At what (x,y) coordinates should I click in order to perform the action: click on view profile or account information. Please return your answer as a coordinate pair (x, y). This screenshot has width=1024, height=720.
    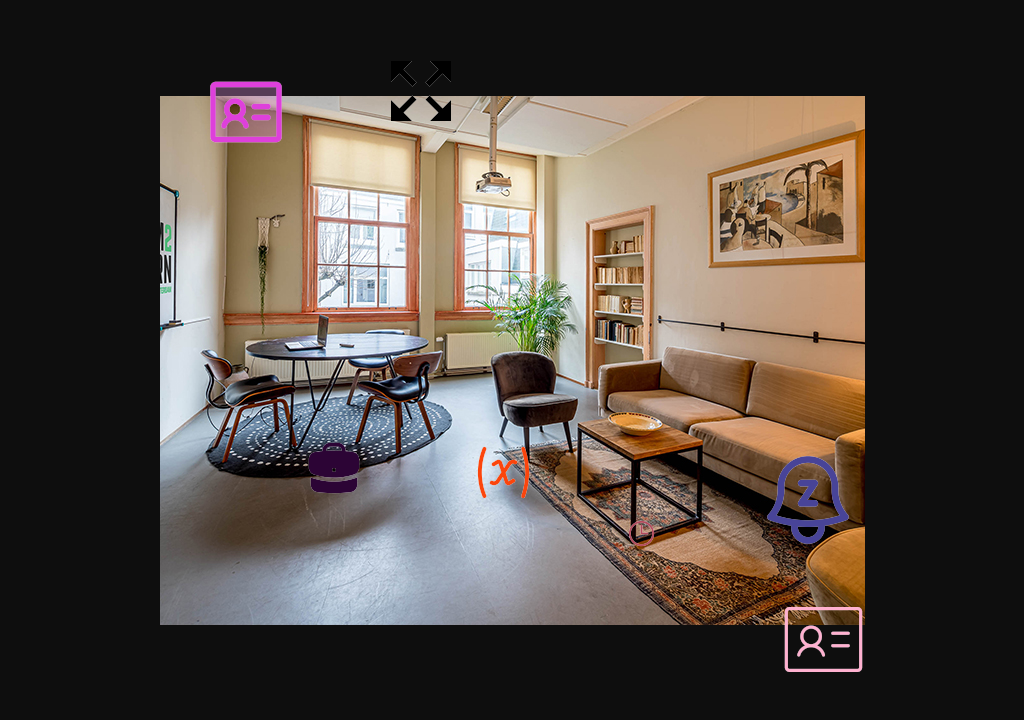
    Looking at the image, I should click on (823, 639).